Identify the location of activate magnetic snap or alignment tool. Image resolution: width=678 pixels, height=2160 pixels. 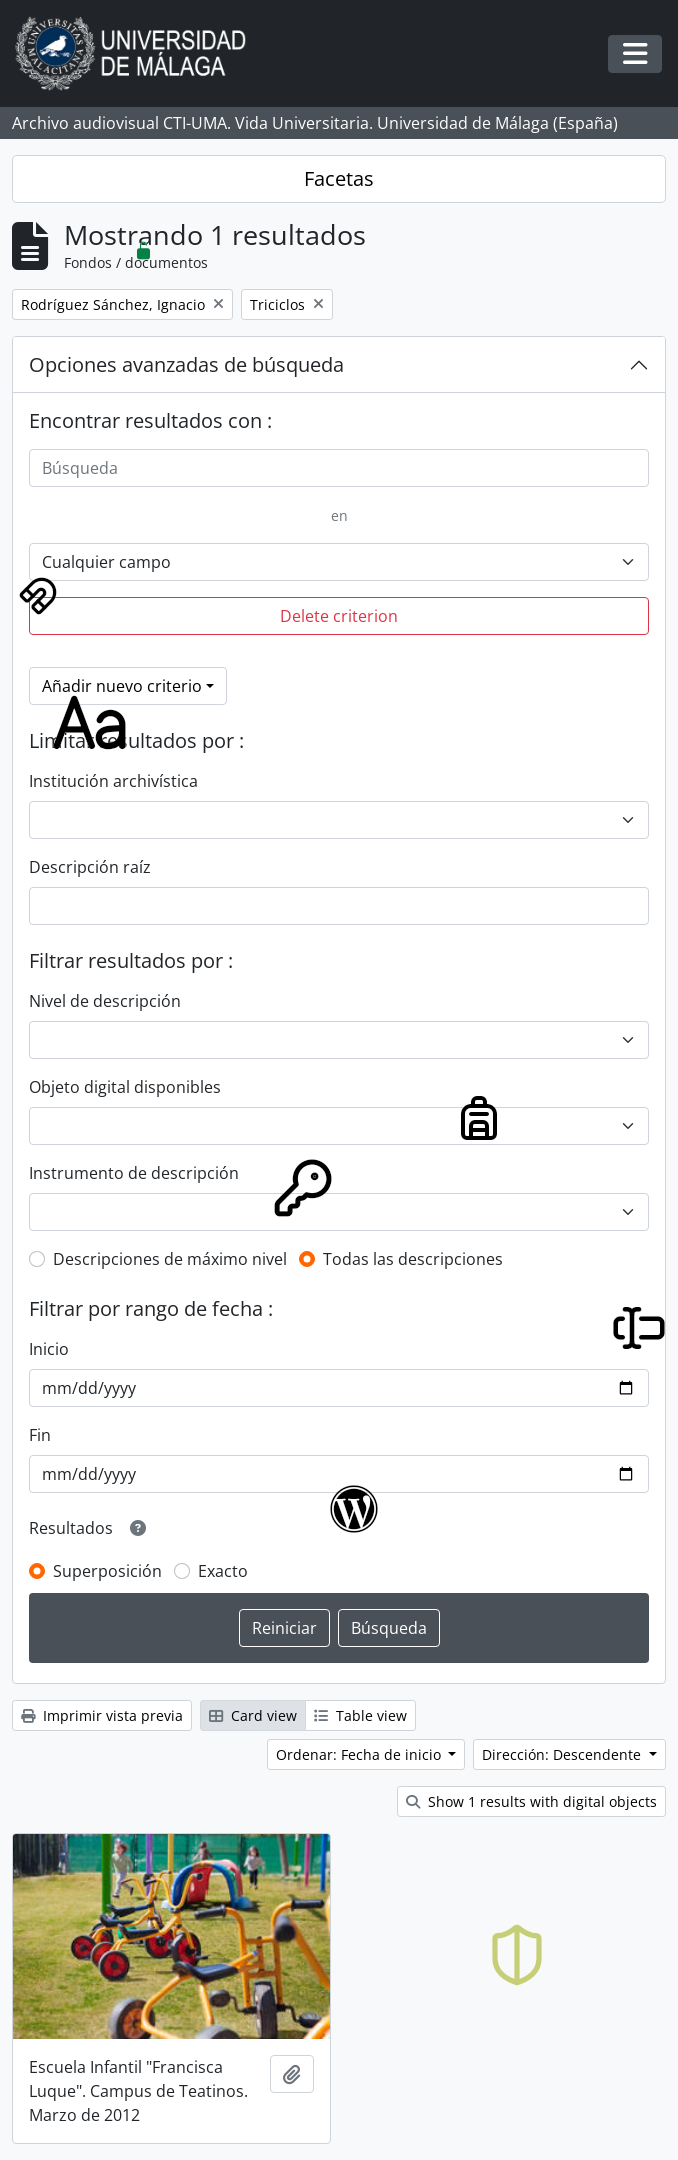
(38, 596).